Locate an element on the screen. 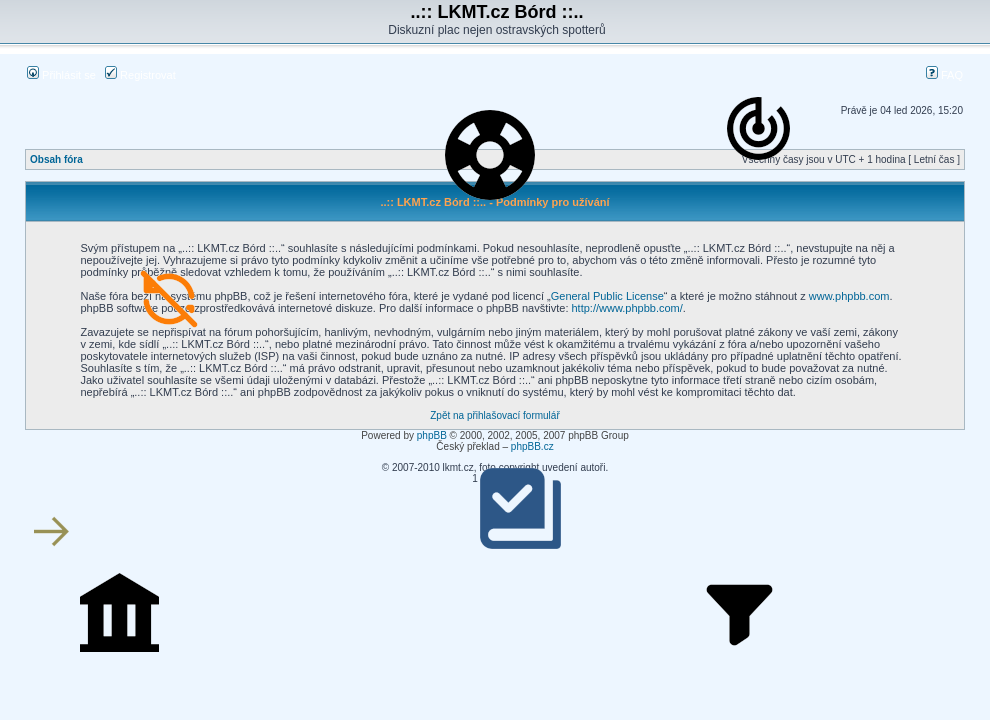 The height and width of the screenshot is (720, 990). access your saved content library is located at coordinates (119, 612).